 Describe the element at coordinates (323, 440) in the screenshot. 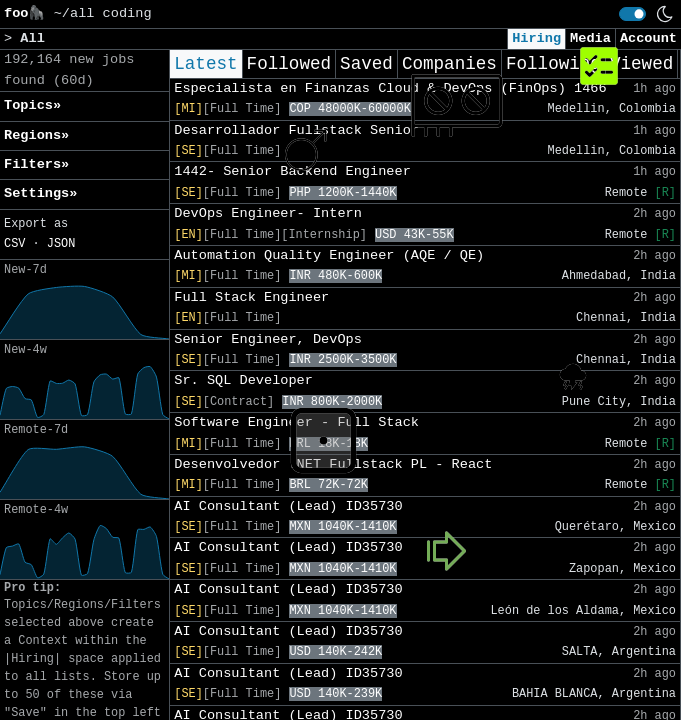

I see `roll the dice or generate a random result` at that location.